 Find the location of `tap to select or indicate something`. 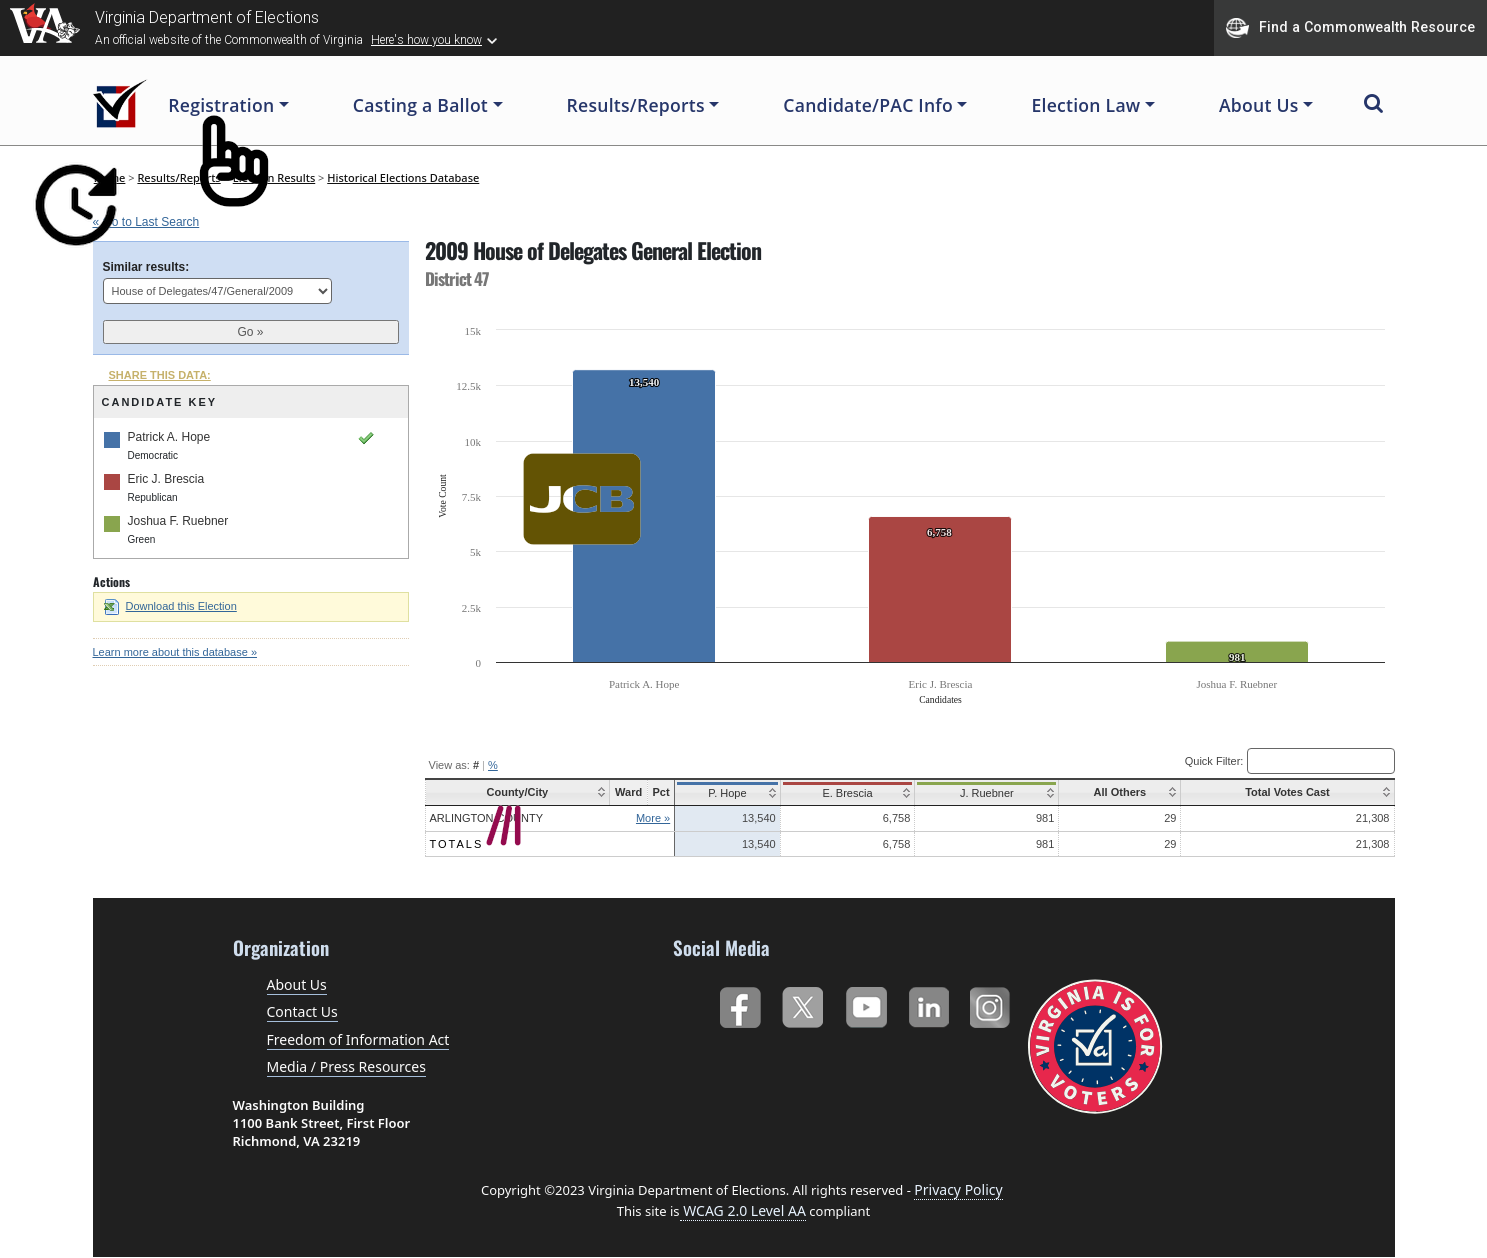

tap to select or indicate something is located at coordinates (234, 161).